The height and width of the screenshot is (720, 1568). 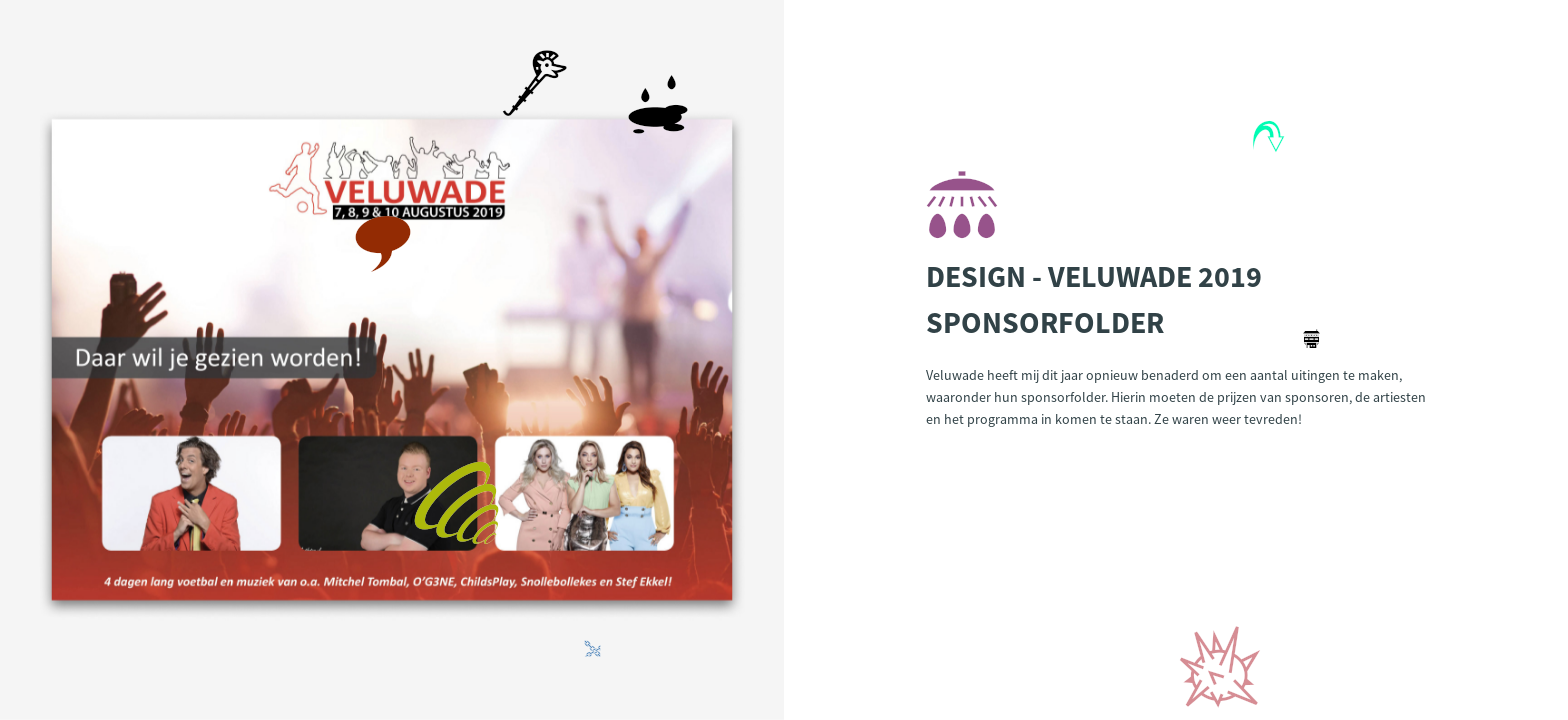 I want to click on undo or revert last action, so click(x=1268, y=136).